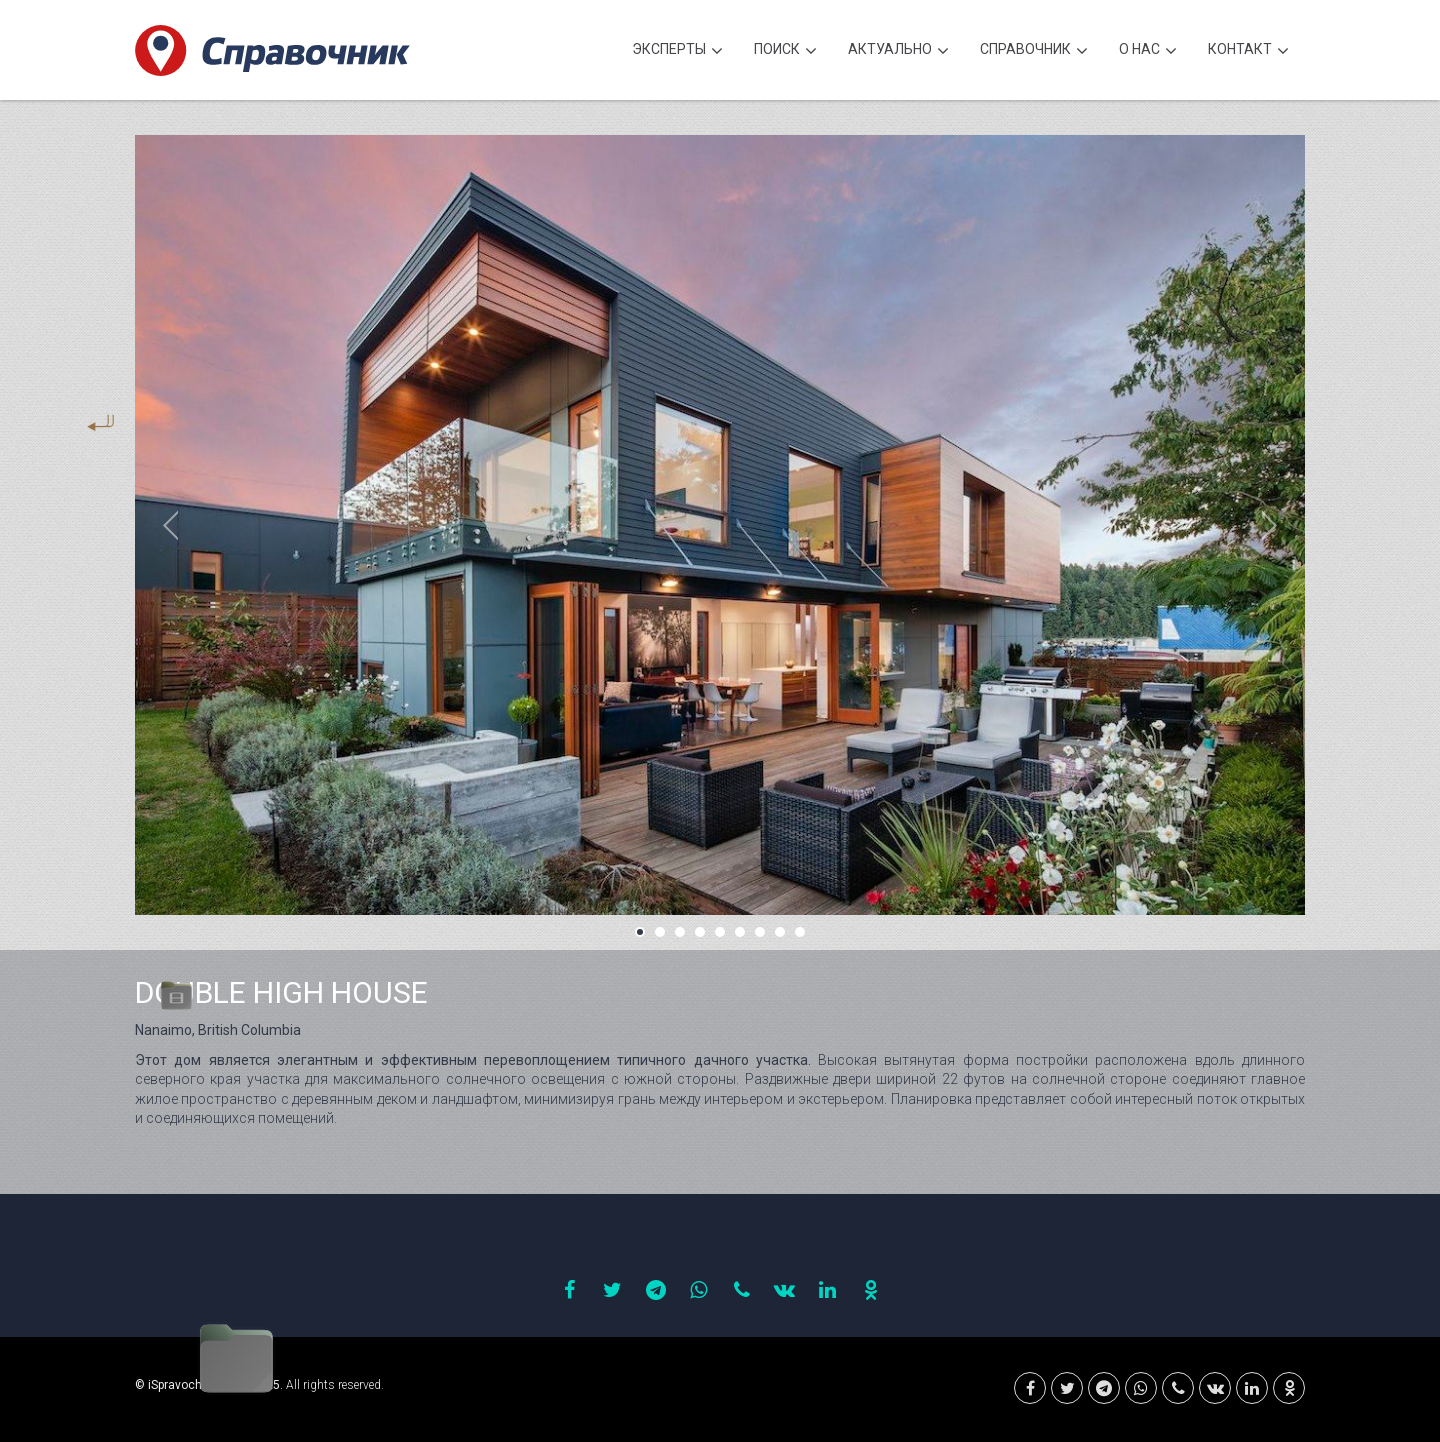  Describe the element at coordinates (176, 995) in the screenshot. I see `open your videos folder` at that location.